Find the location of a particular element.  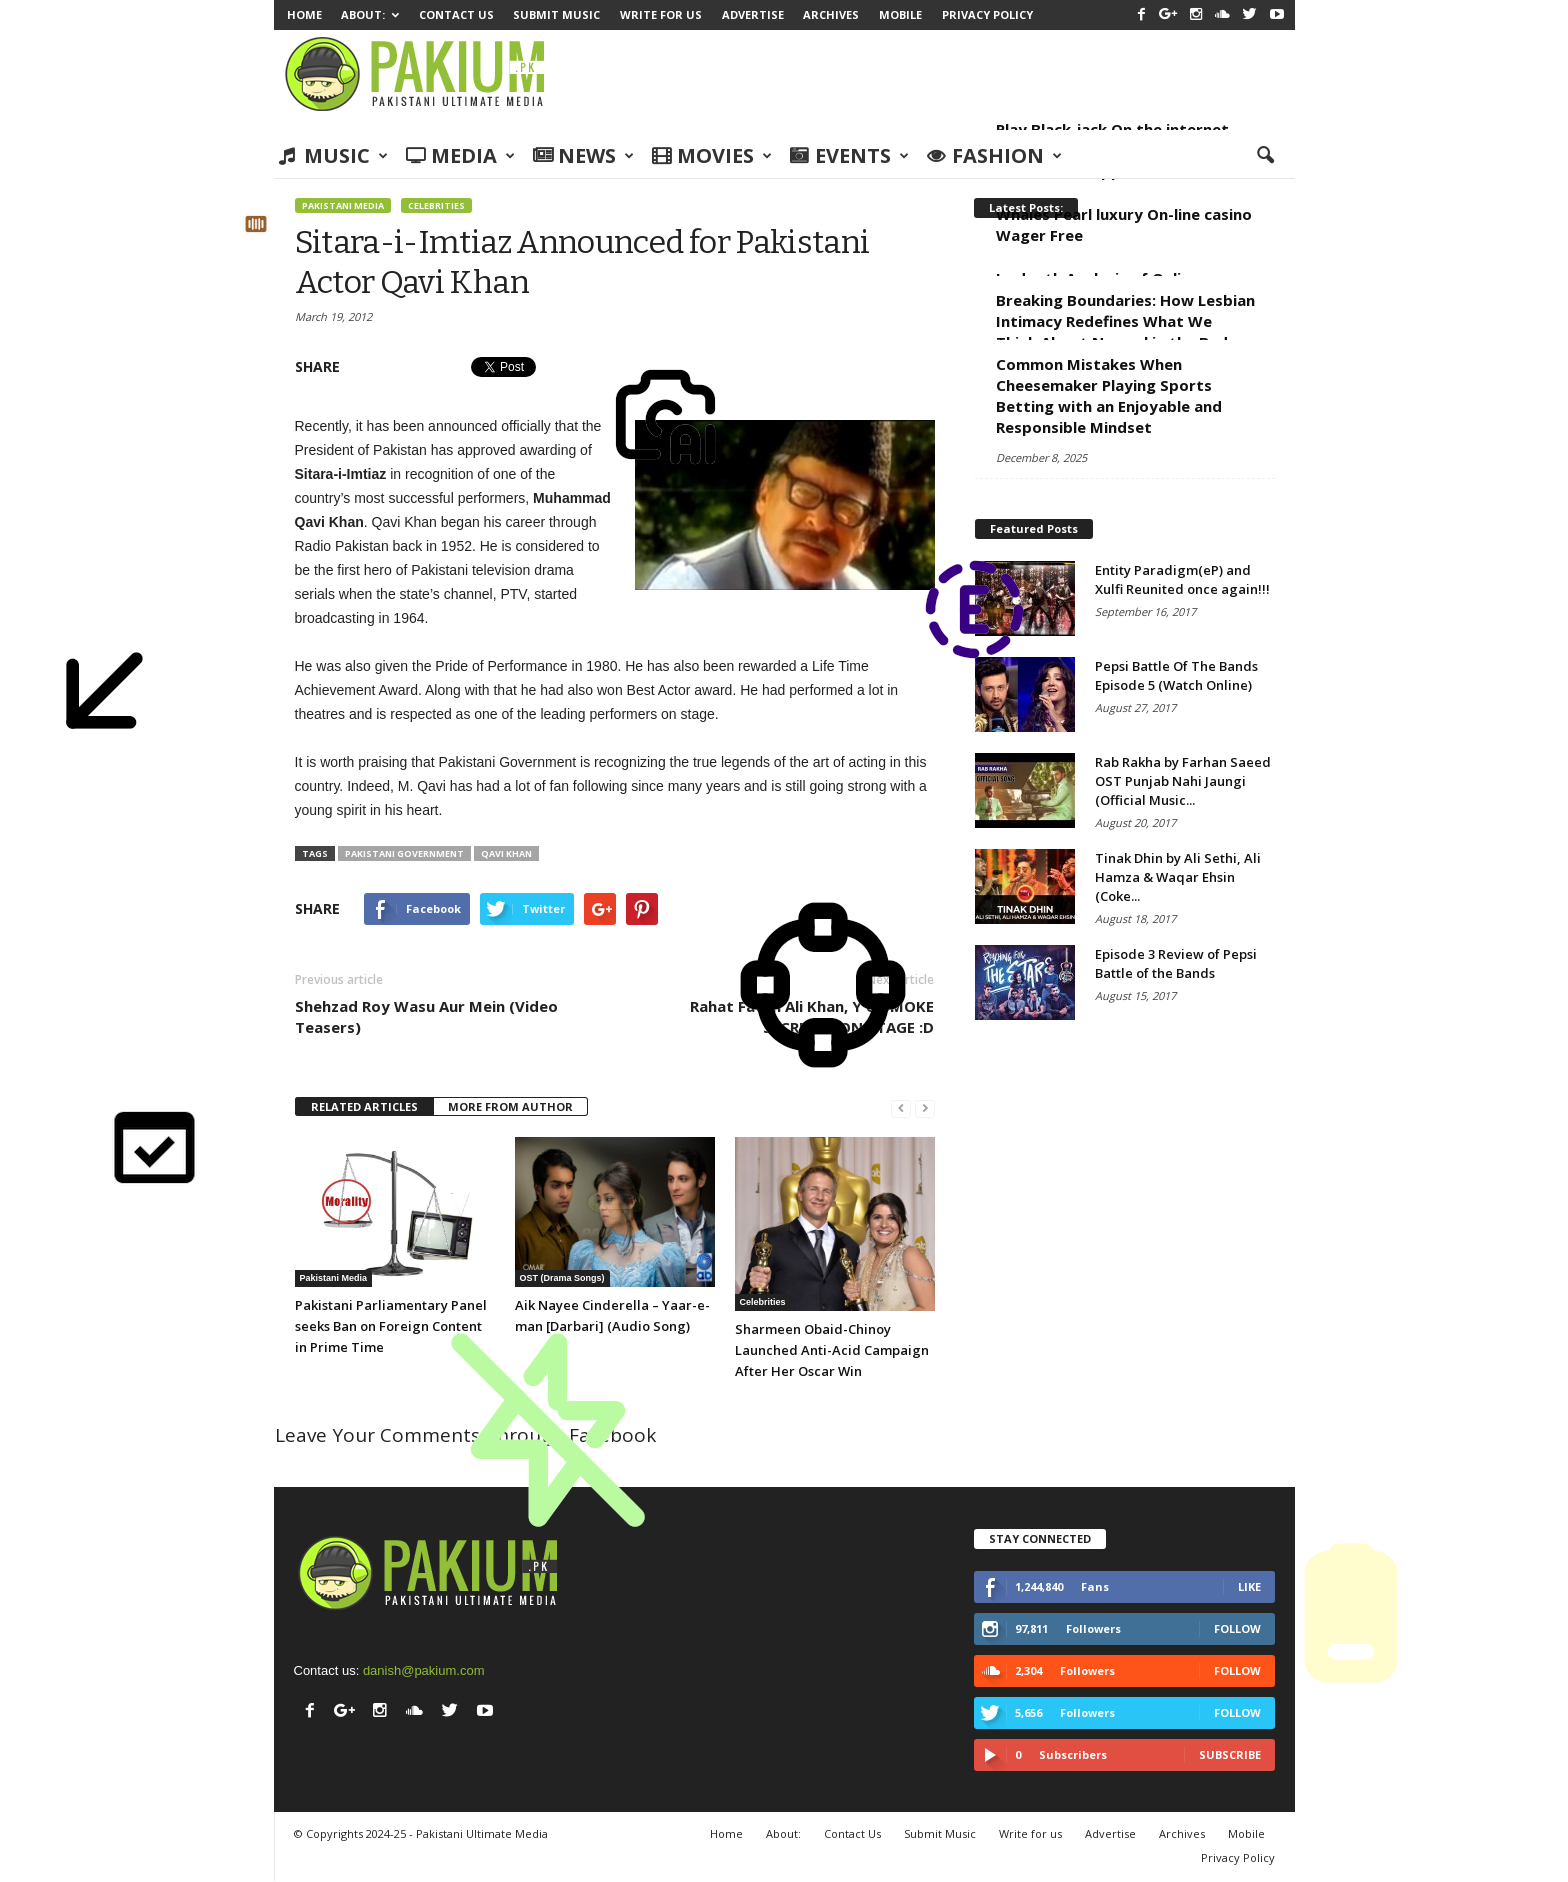

indicates low battery level is located at coordinates (1351, 1613).